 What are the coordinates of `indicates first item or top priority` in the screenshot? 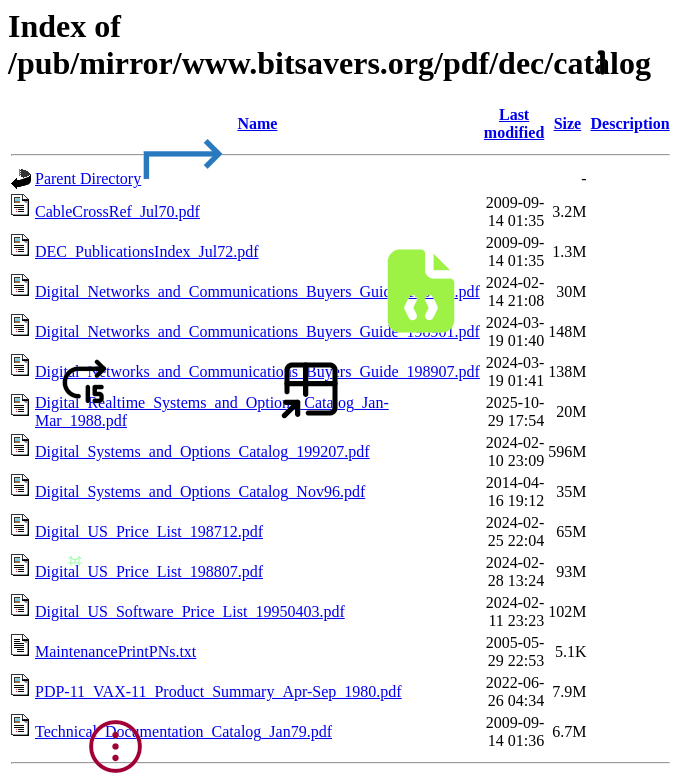 It's located at (602, 62).